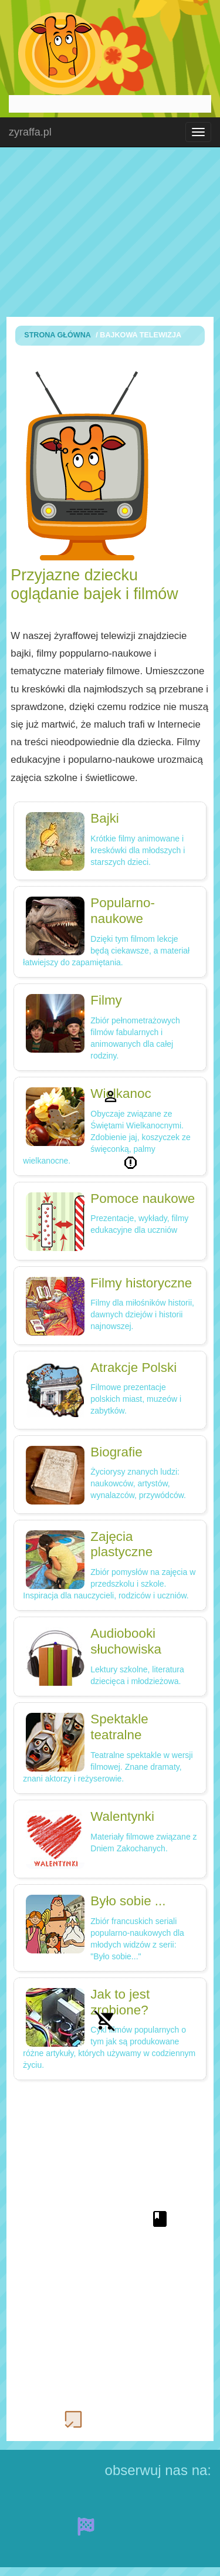 Image resolution: width=220 pixels, height=2576 pixels. I want to click on view or edit your profile, so click(110, 1096).